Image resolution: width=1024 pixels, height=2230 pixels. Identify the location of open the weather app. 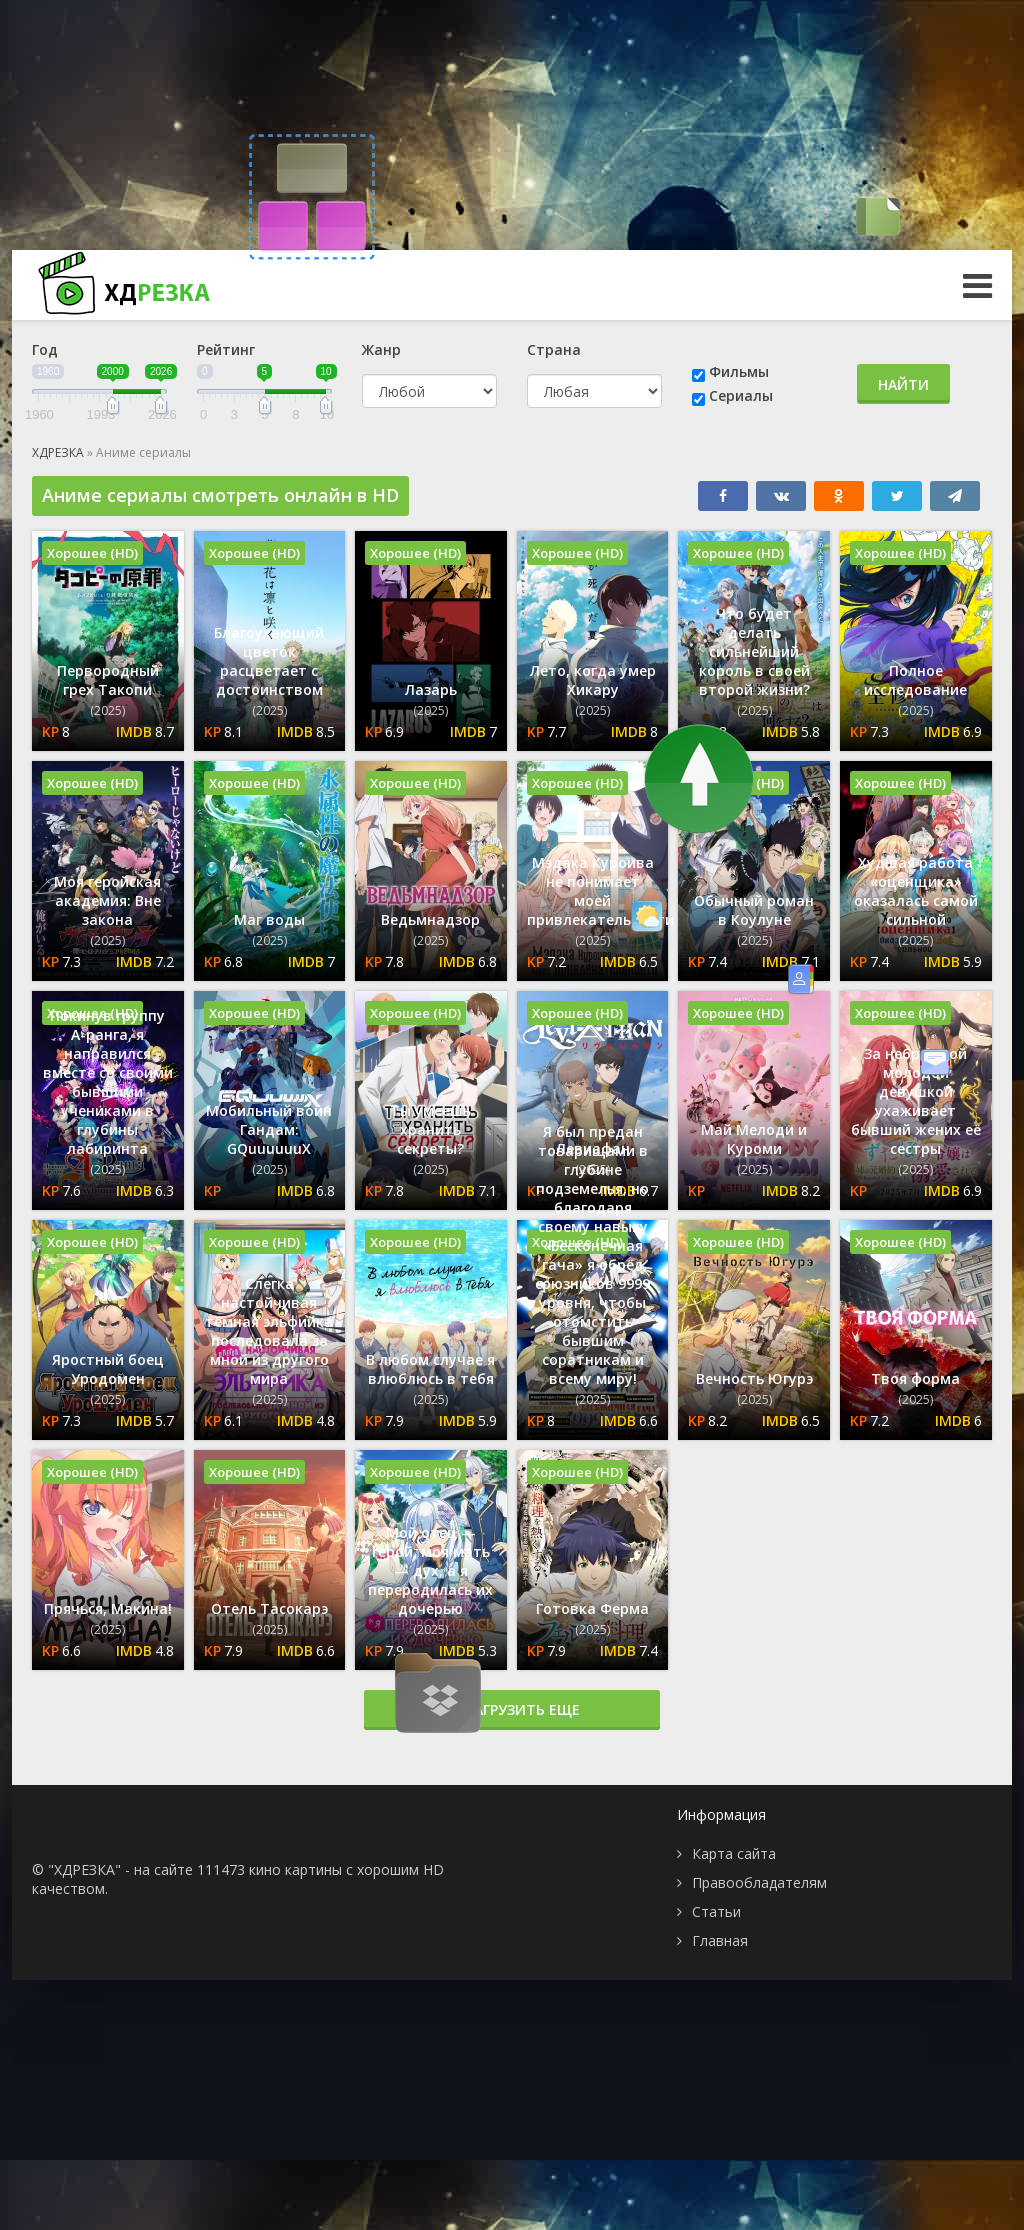
(647, 916).